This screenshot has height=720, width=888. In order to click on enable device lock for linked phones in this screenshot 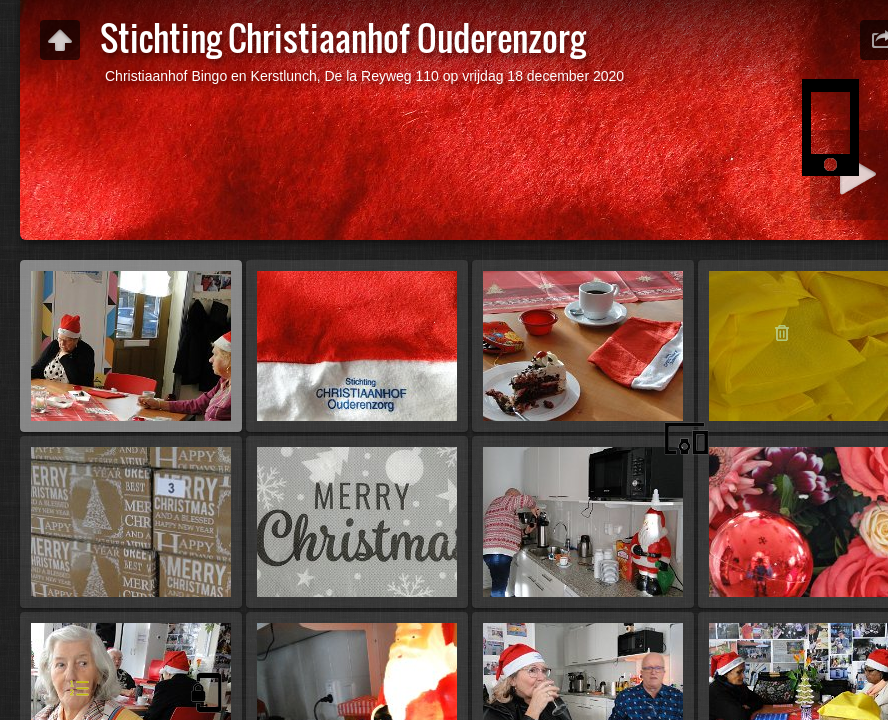, I will do `click(205, 692)`.